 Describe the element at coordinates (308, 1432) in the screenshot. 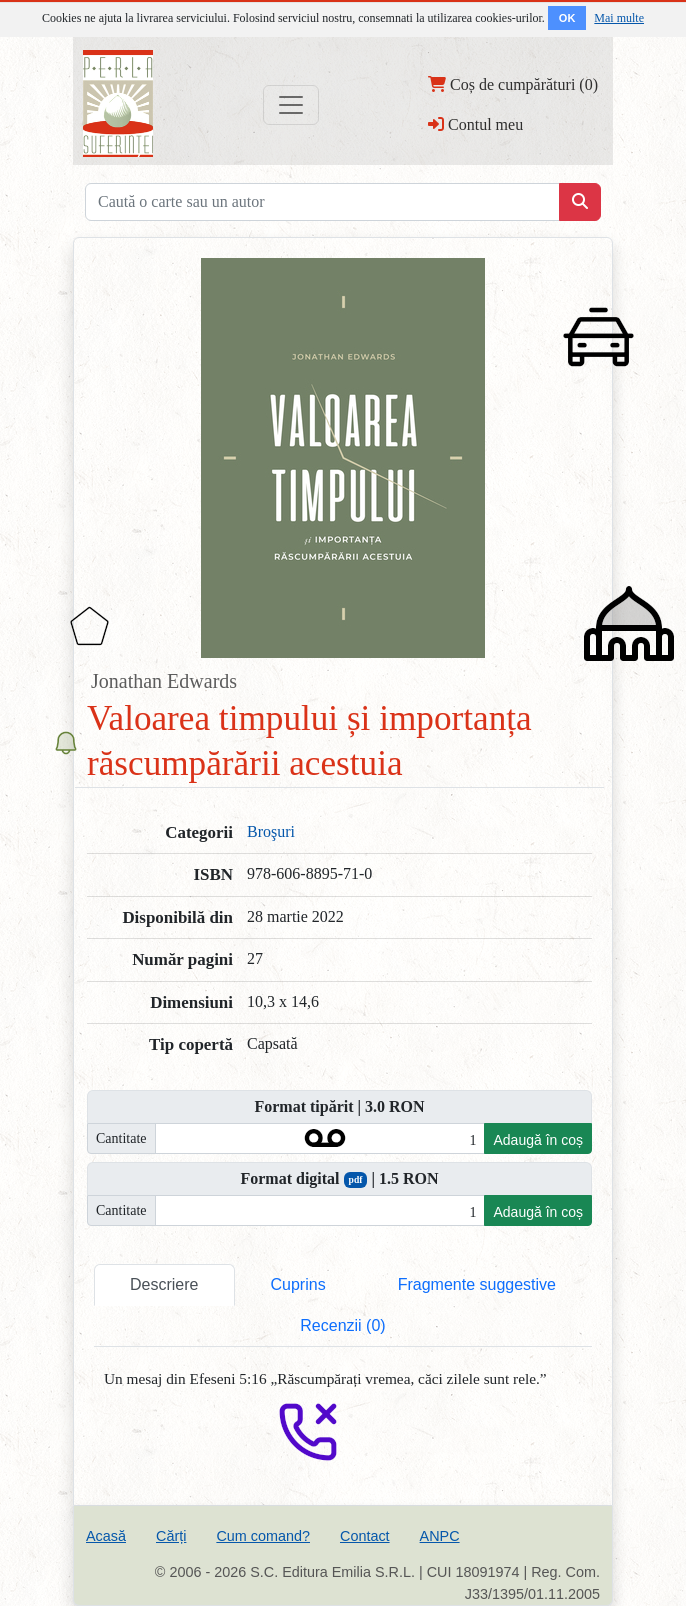

I see `indicates a missed phone call` at that location.